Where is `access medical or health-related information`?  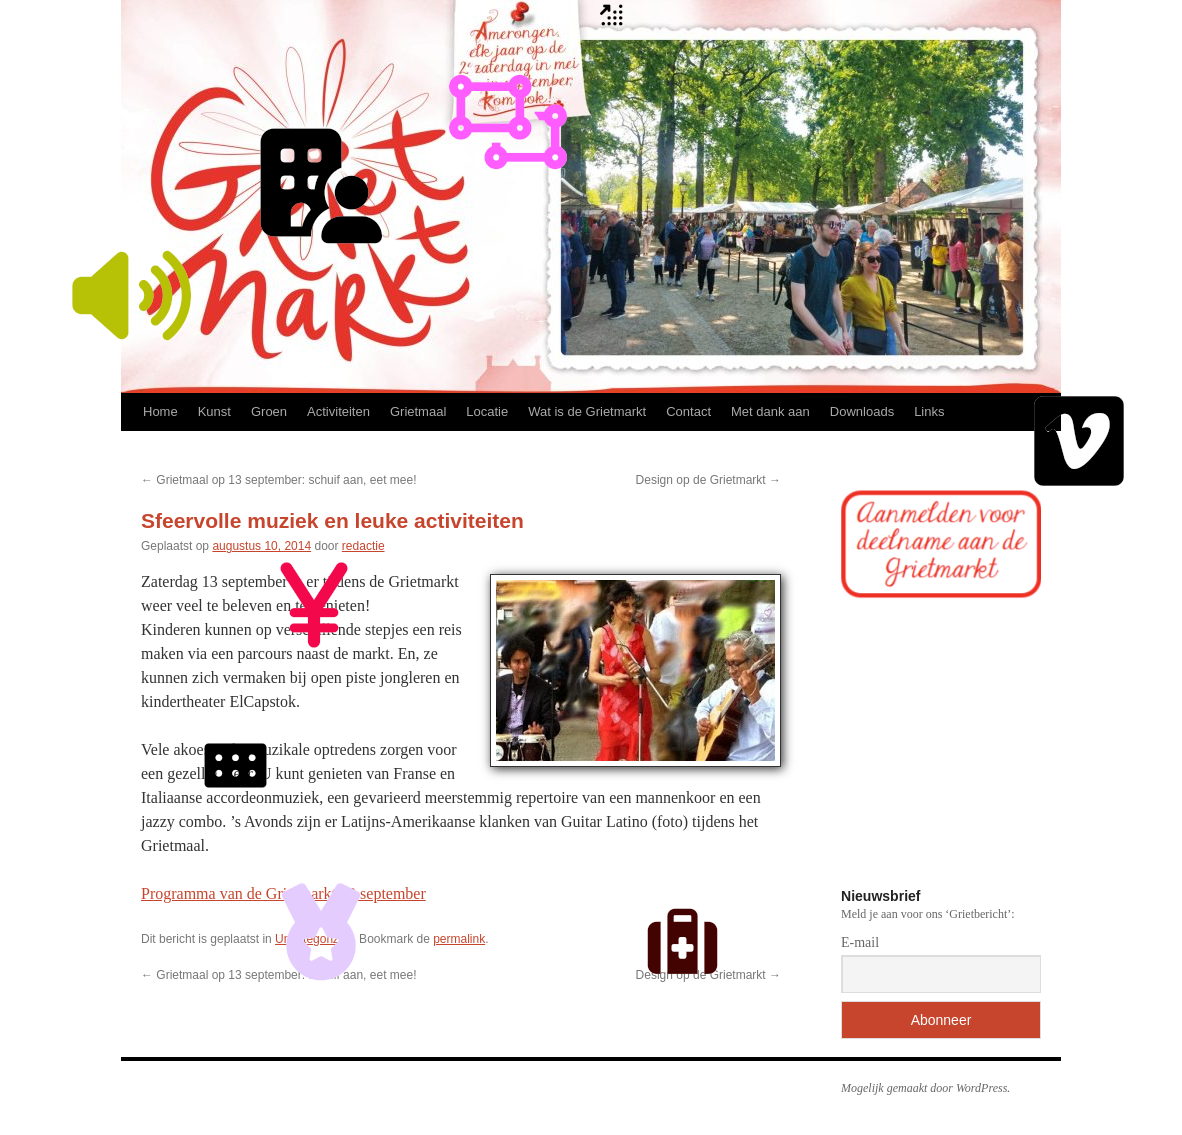 access medical or health-related information is located at coordinates (682, 943).